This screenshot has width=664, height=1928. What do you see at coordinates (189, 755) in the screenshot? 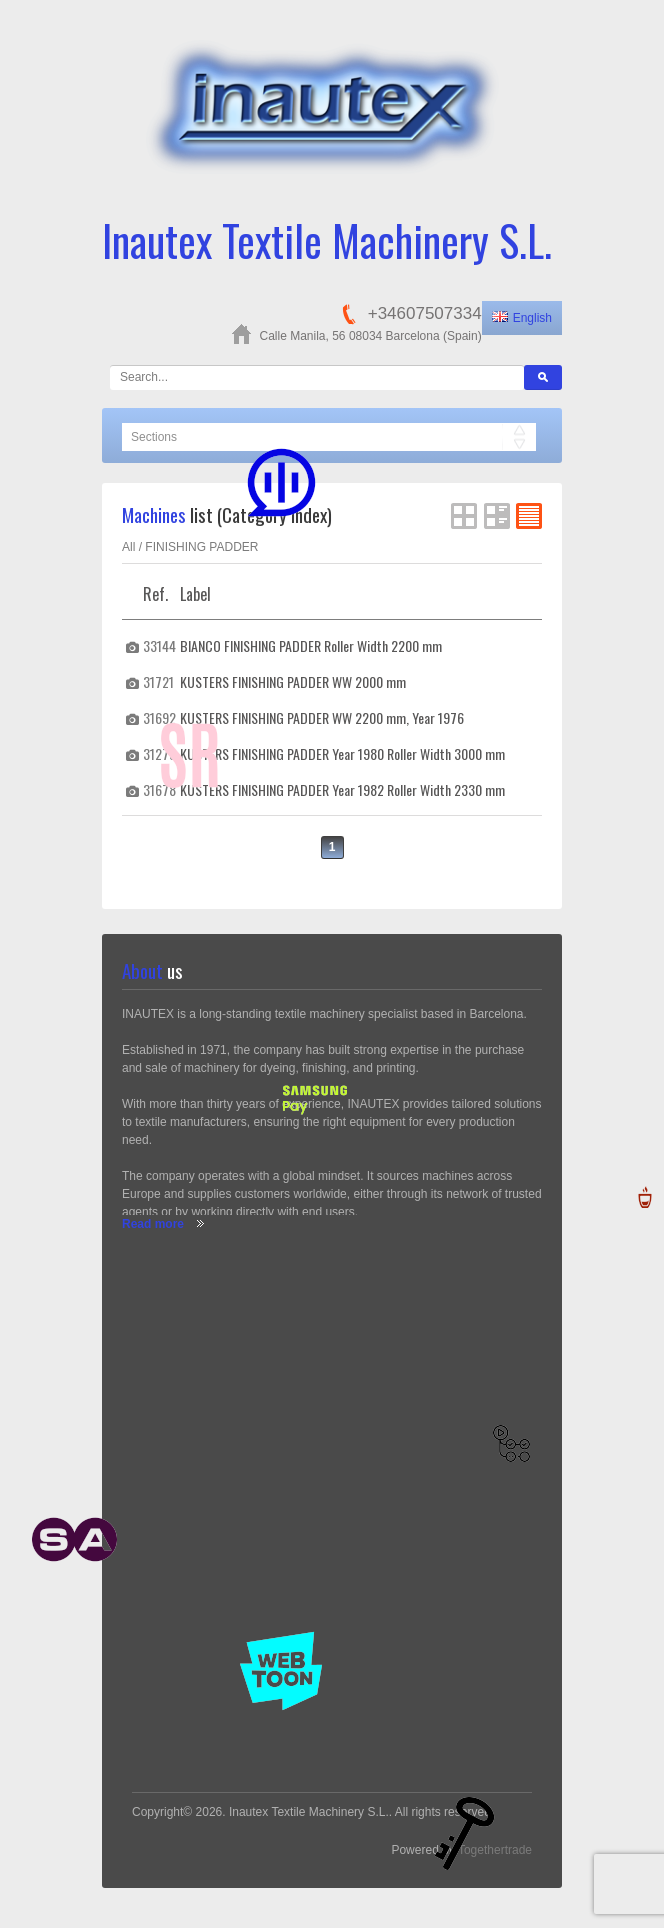
I see `visit the Standard Resume website` at bounding box center [189, 755].